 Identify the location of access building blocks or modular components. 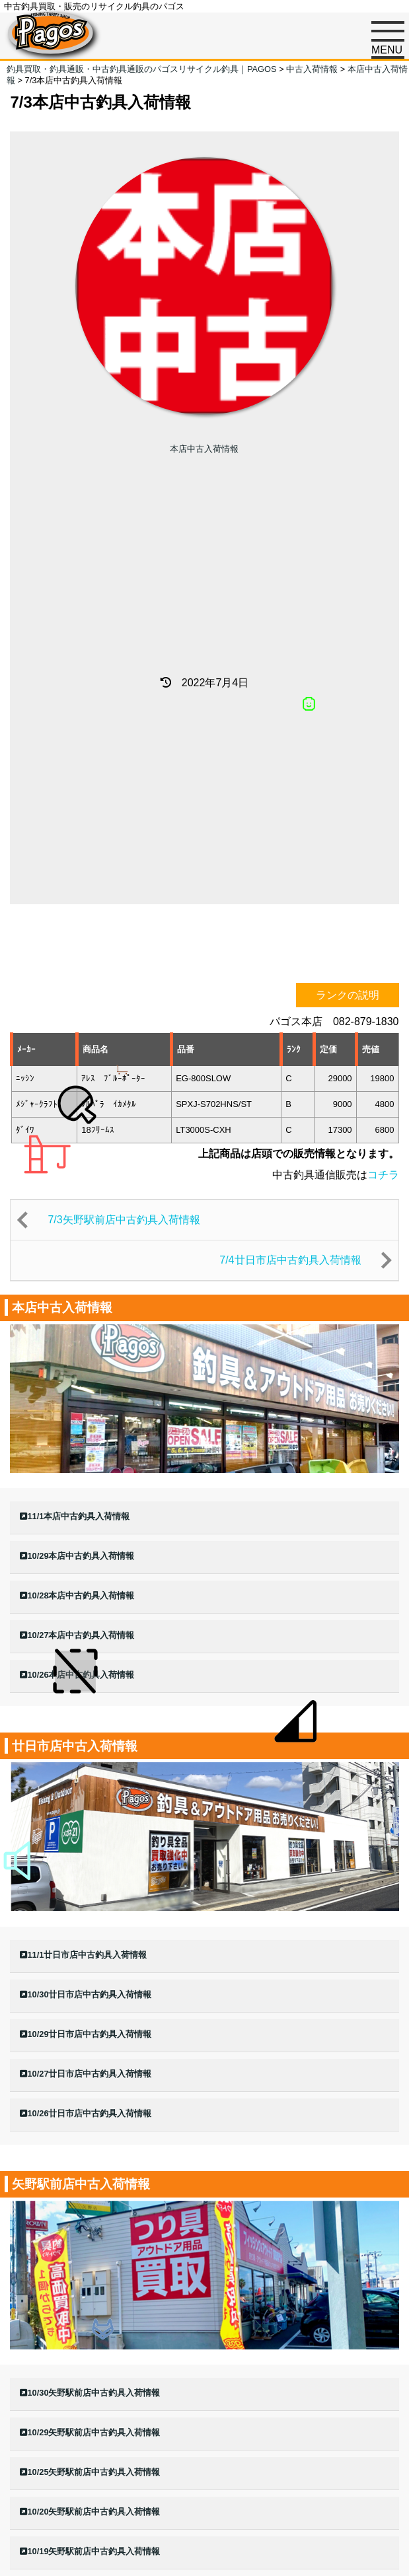
(309, 703).